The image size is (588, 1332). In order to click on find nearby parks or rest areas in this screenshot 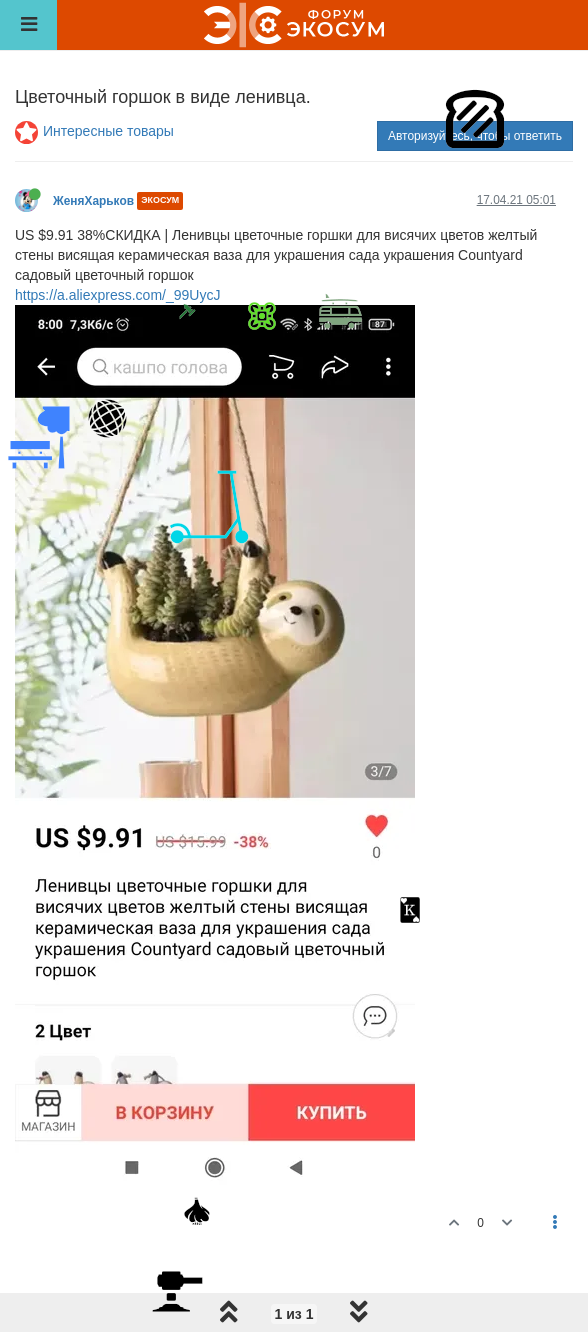, I will do `click(38, 437)`.